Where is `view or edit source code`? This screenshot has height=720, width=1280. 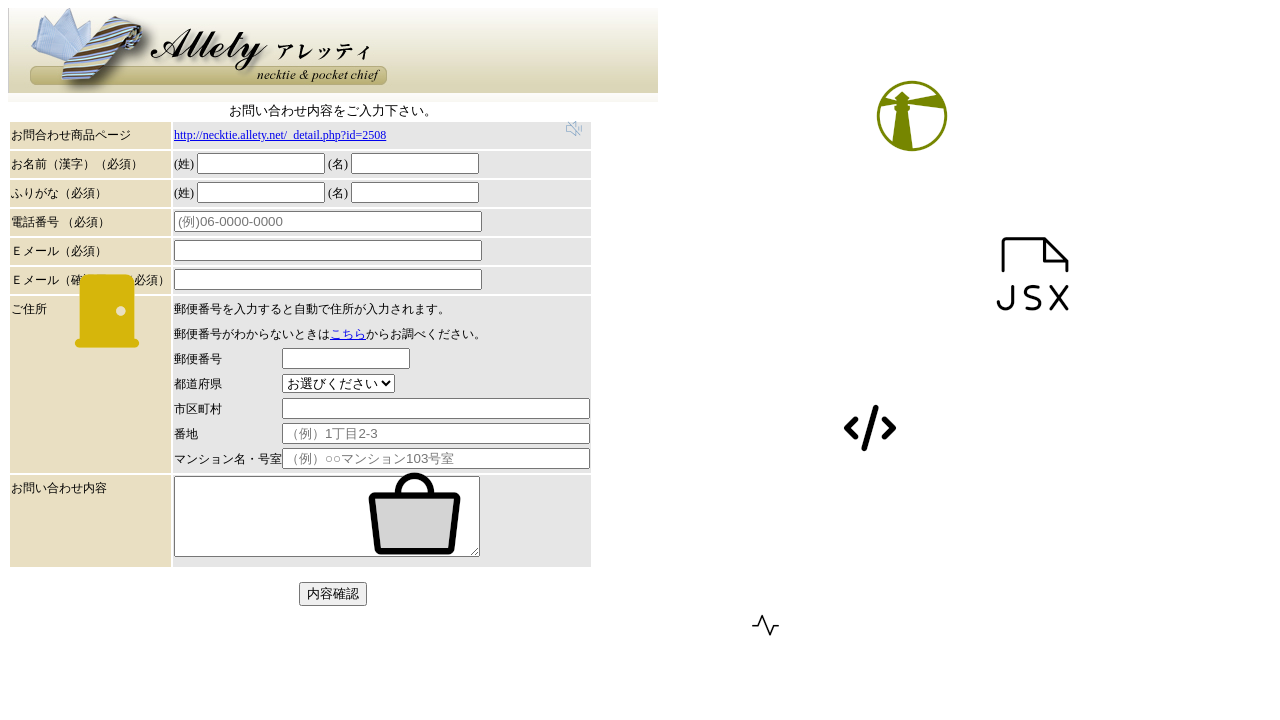
view or edit source code is located at coordinates (870, 428).